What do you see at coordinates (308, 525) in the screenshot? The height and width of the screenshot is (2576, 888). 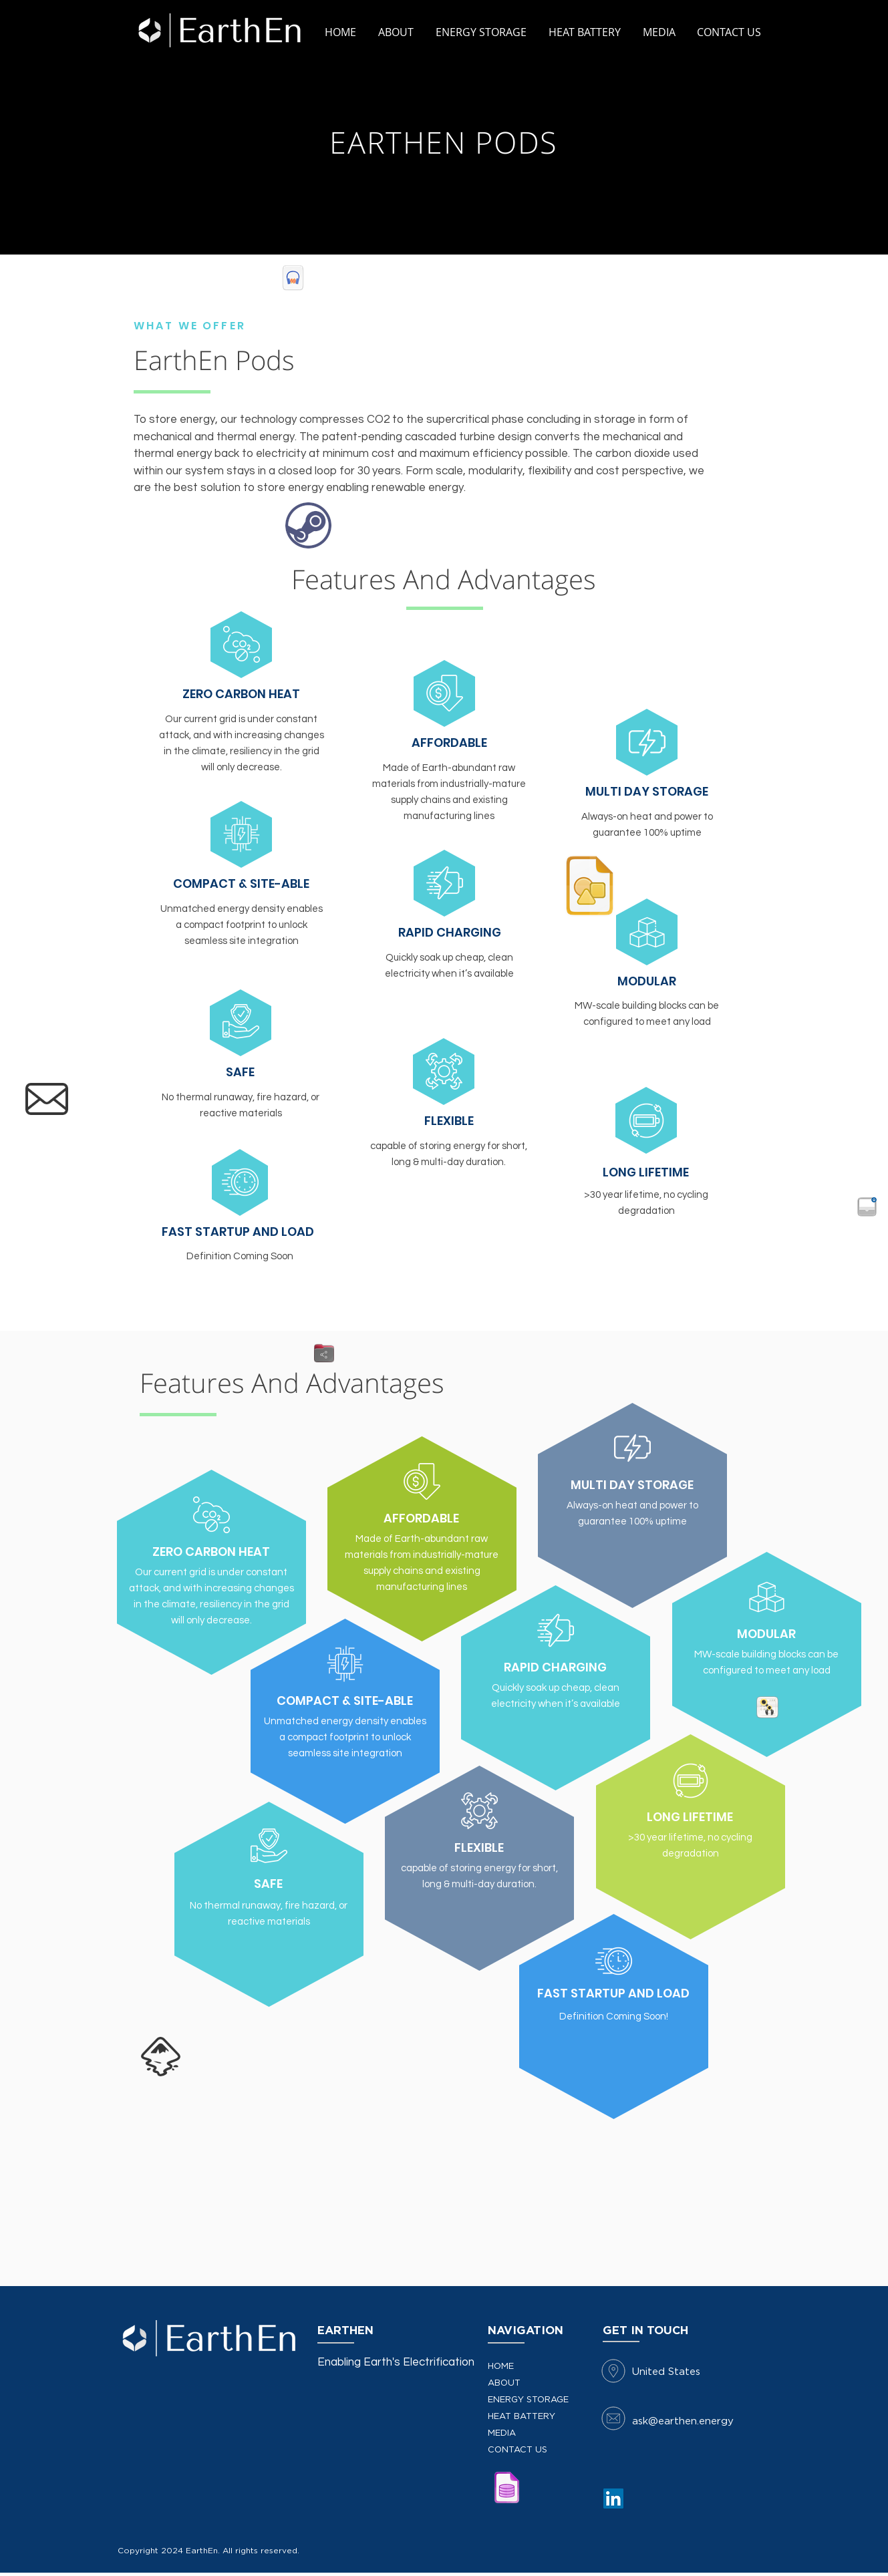 I see `open steam gaming platform` at bounding box center [308, 525].